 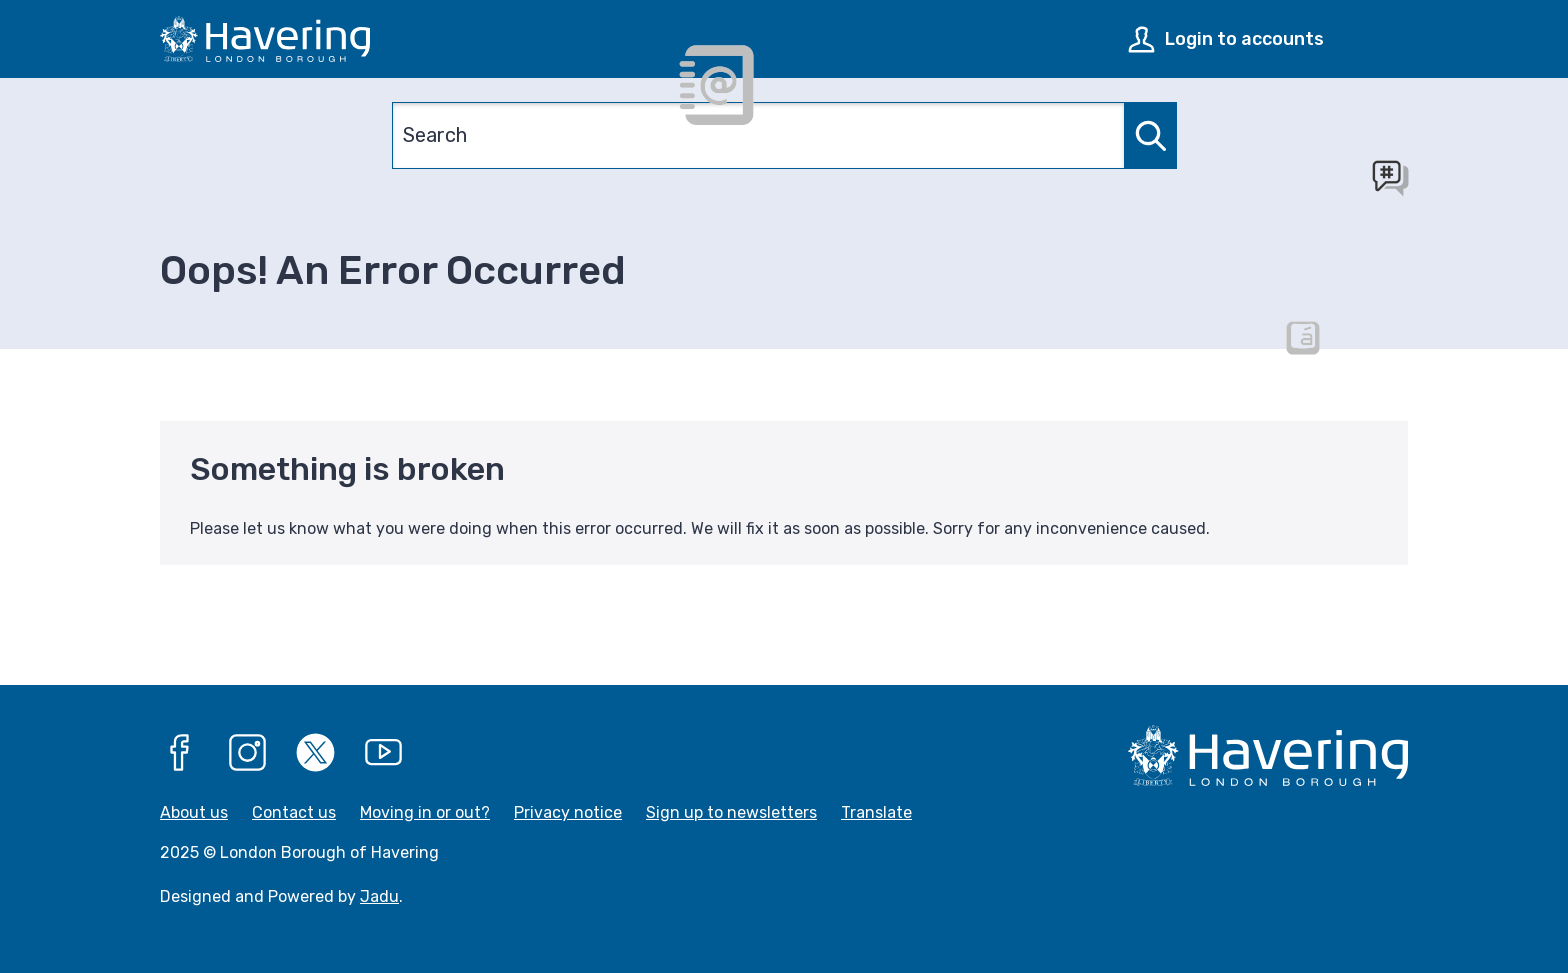 I want to click on open address book or contacts, so click(x=721, y=82).